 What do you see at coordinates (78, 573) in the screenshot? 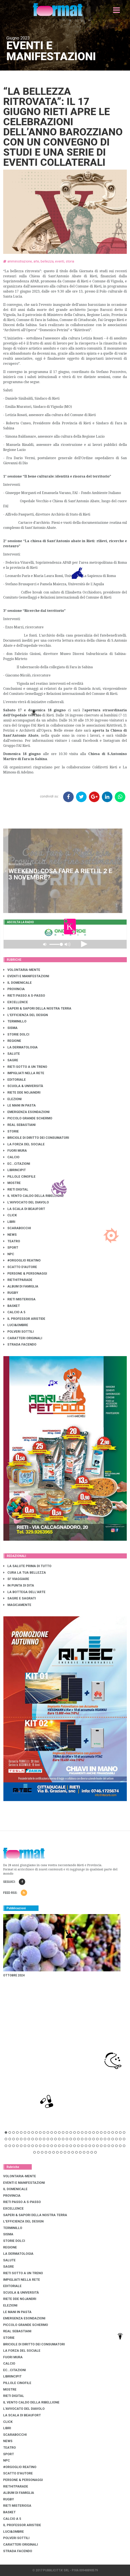
I see `represents a donkey character or unit in a game` at bounding box center [78, 573].